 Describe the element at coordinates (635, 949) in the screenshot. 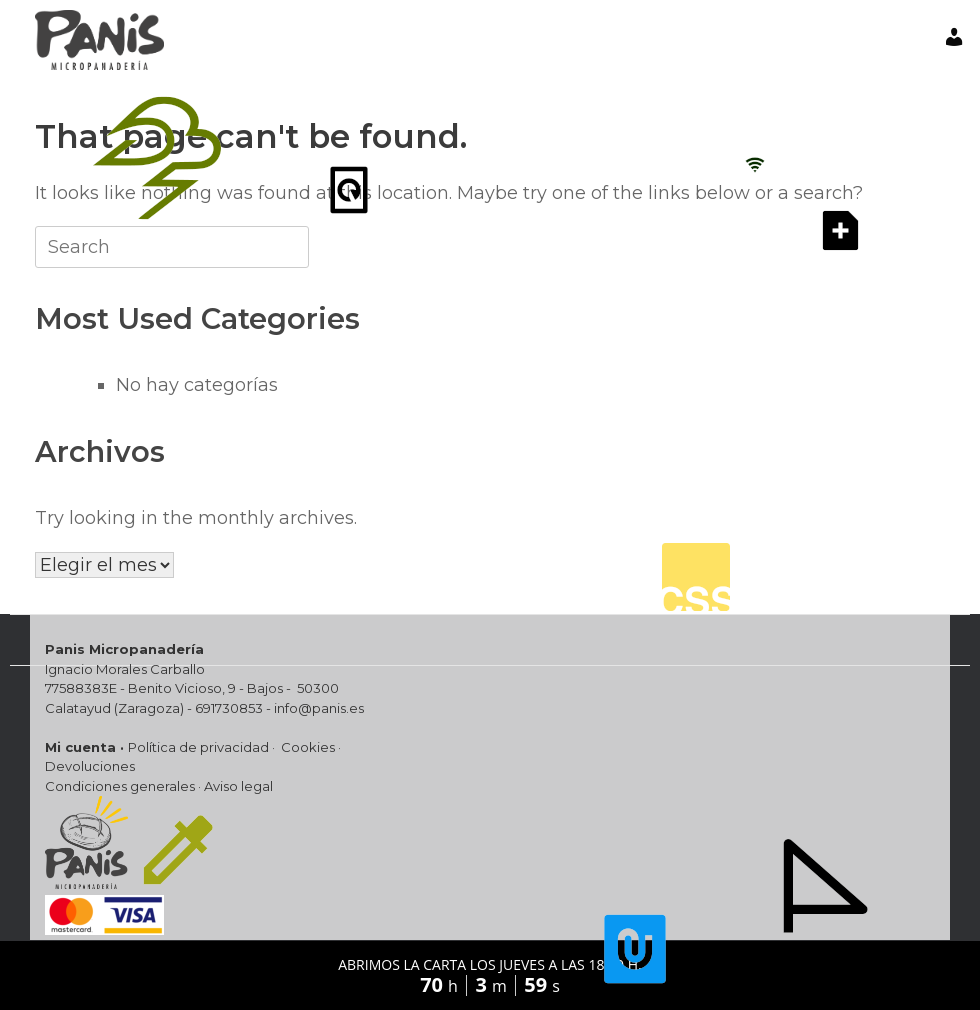

I see `attach a file to your message` at that location.